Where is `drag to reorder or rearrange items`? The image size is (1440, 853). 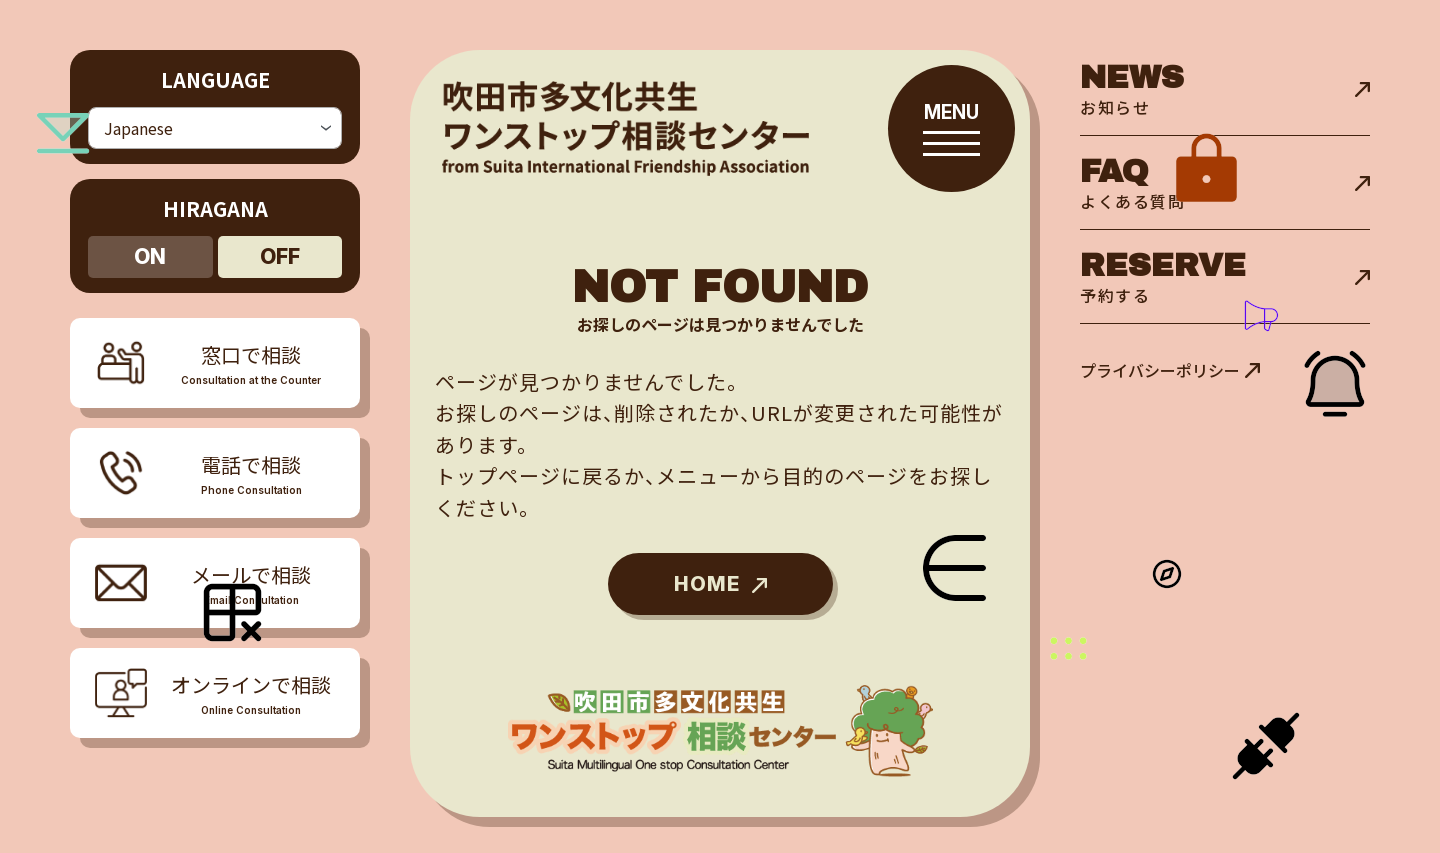
drag to reorder or rearrange items is located at coordinates (1068, 648).